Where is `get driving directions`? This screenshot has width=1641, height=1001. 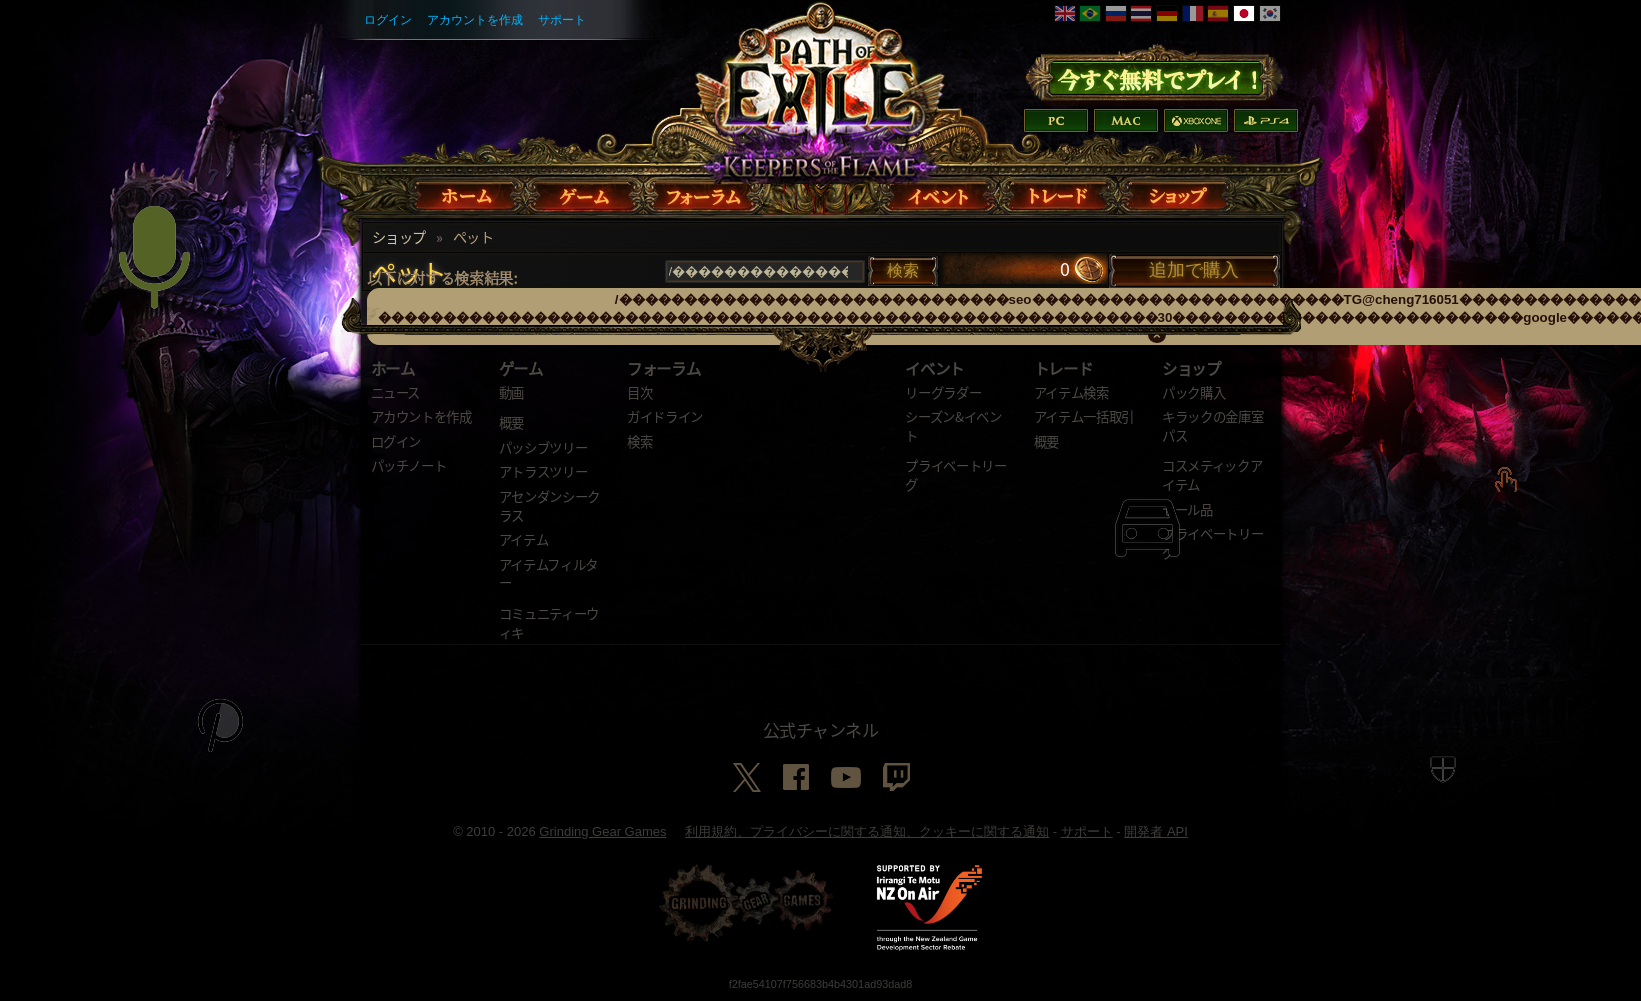 get driving directions is located at coordinates (1147, 524).